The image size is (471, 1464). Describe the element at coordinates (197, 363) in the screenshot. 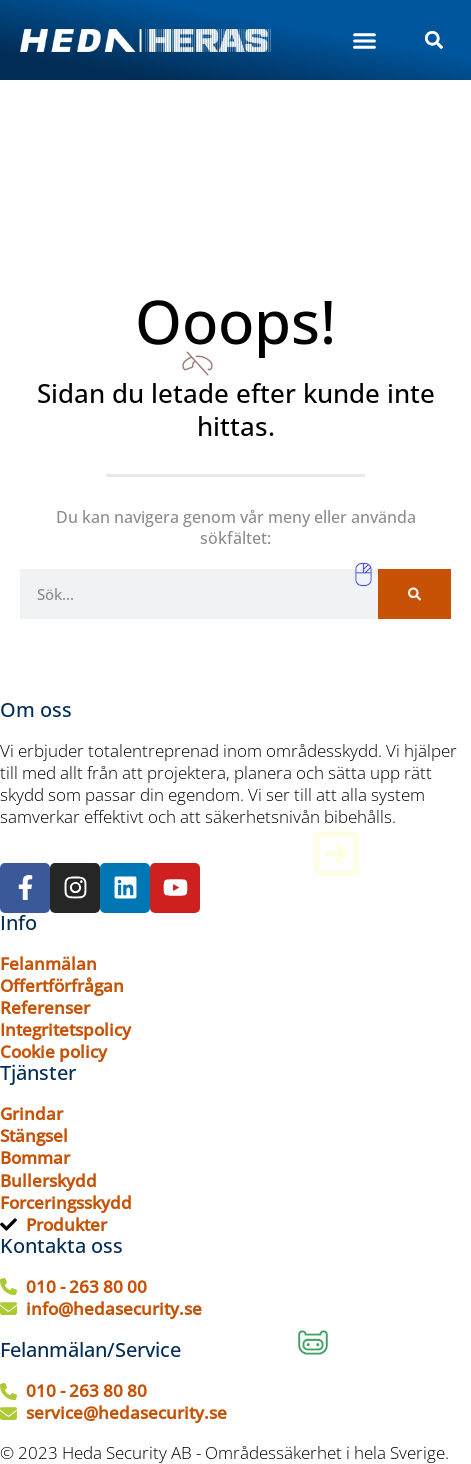

I see `end or decline a phone call` at that location.